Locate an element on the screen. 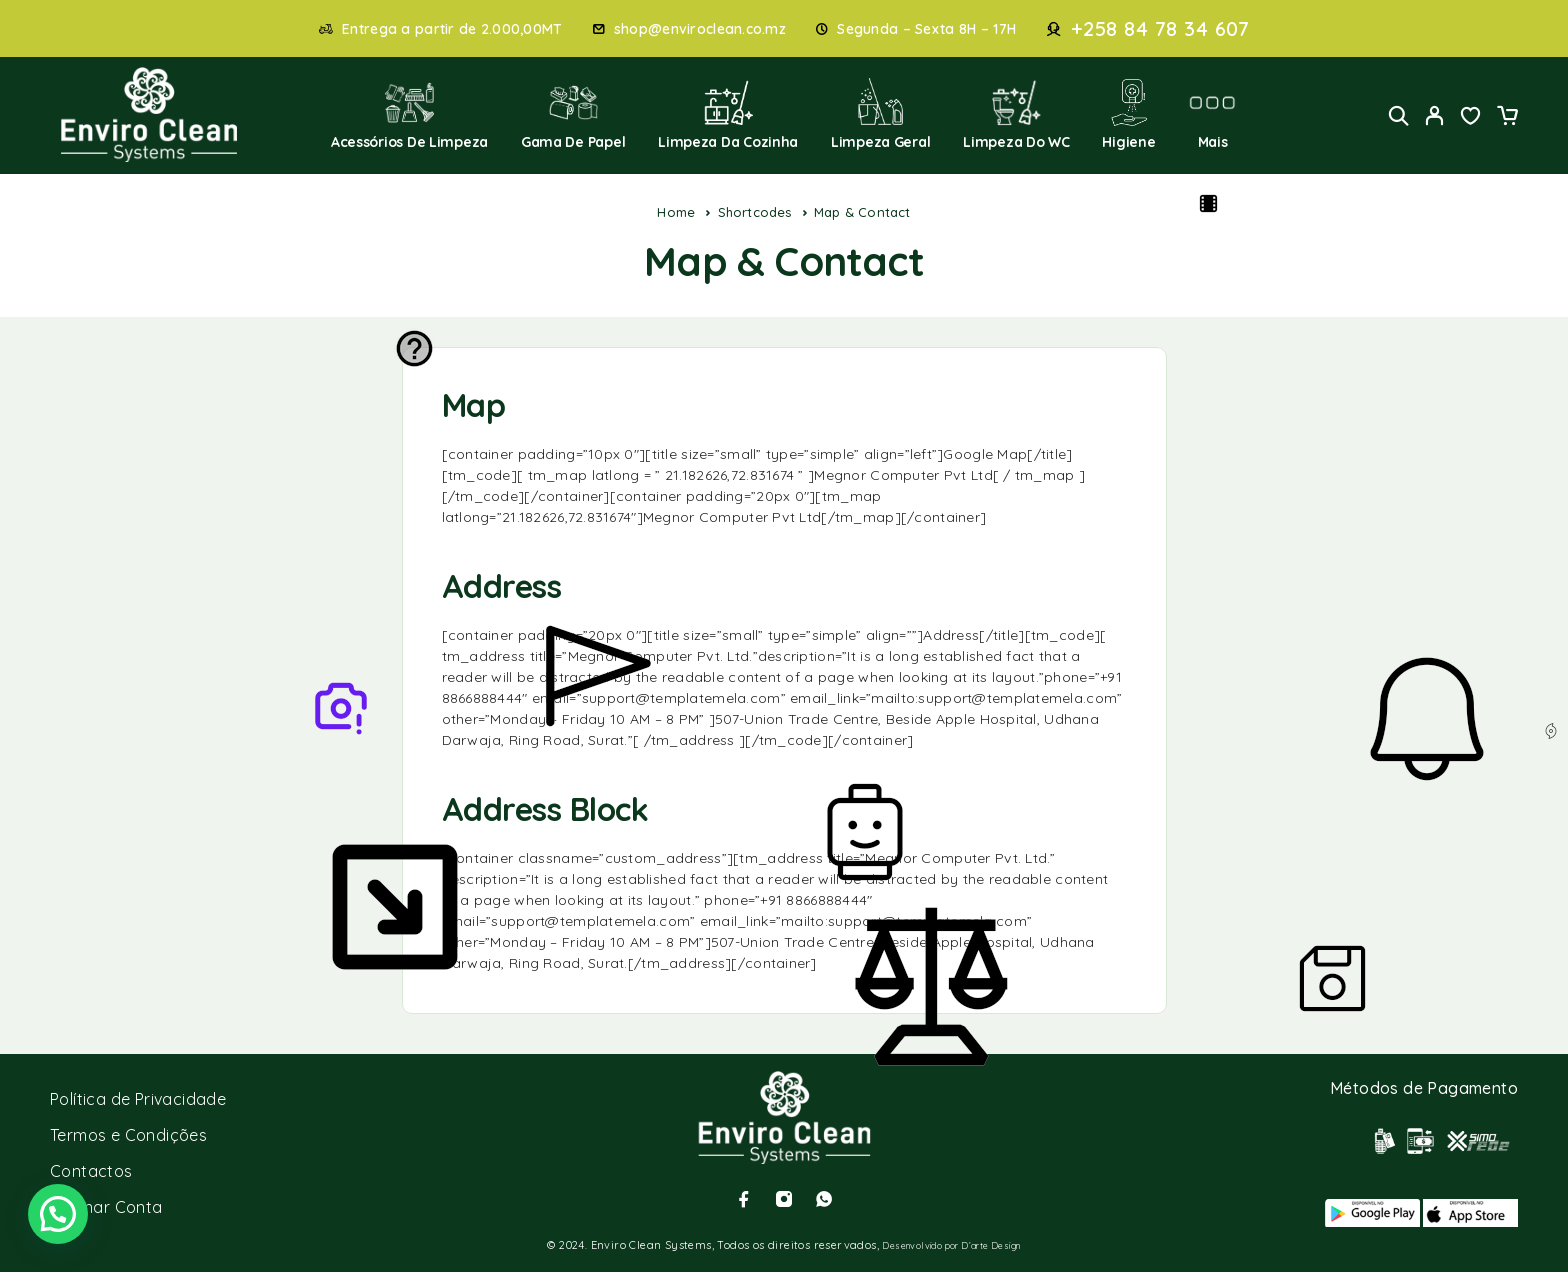 This screenshot has width=1568, height=1272. save current file or document is located at coordinates (1332, 978).